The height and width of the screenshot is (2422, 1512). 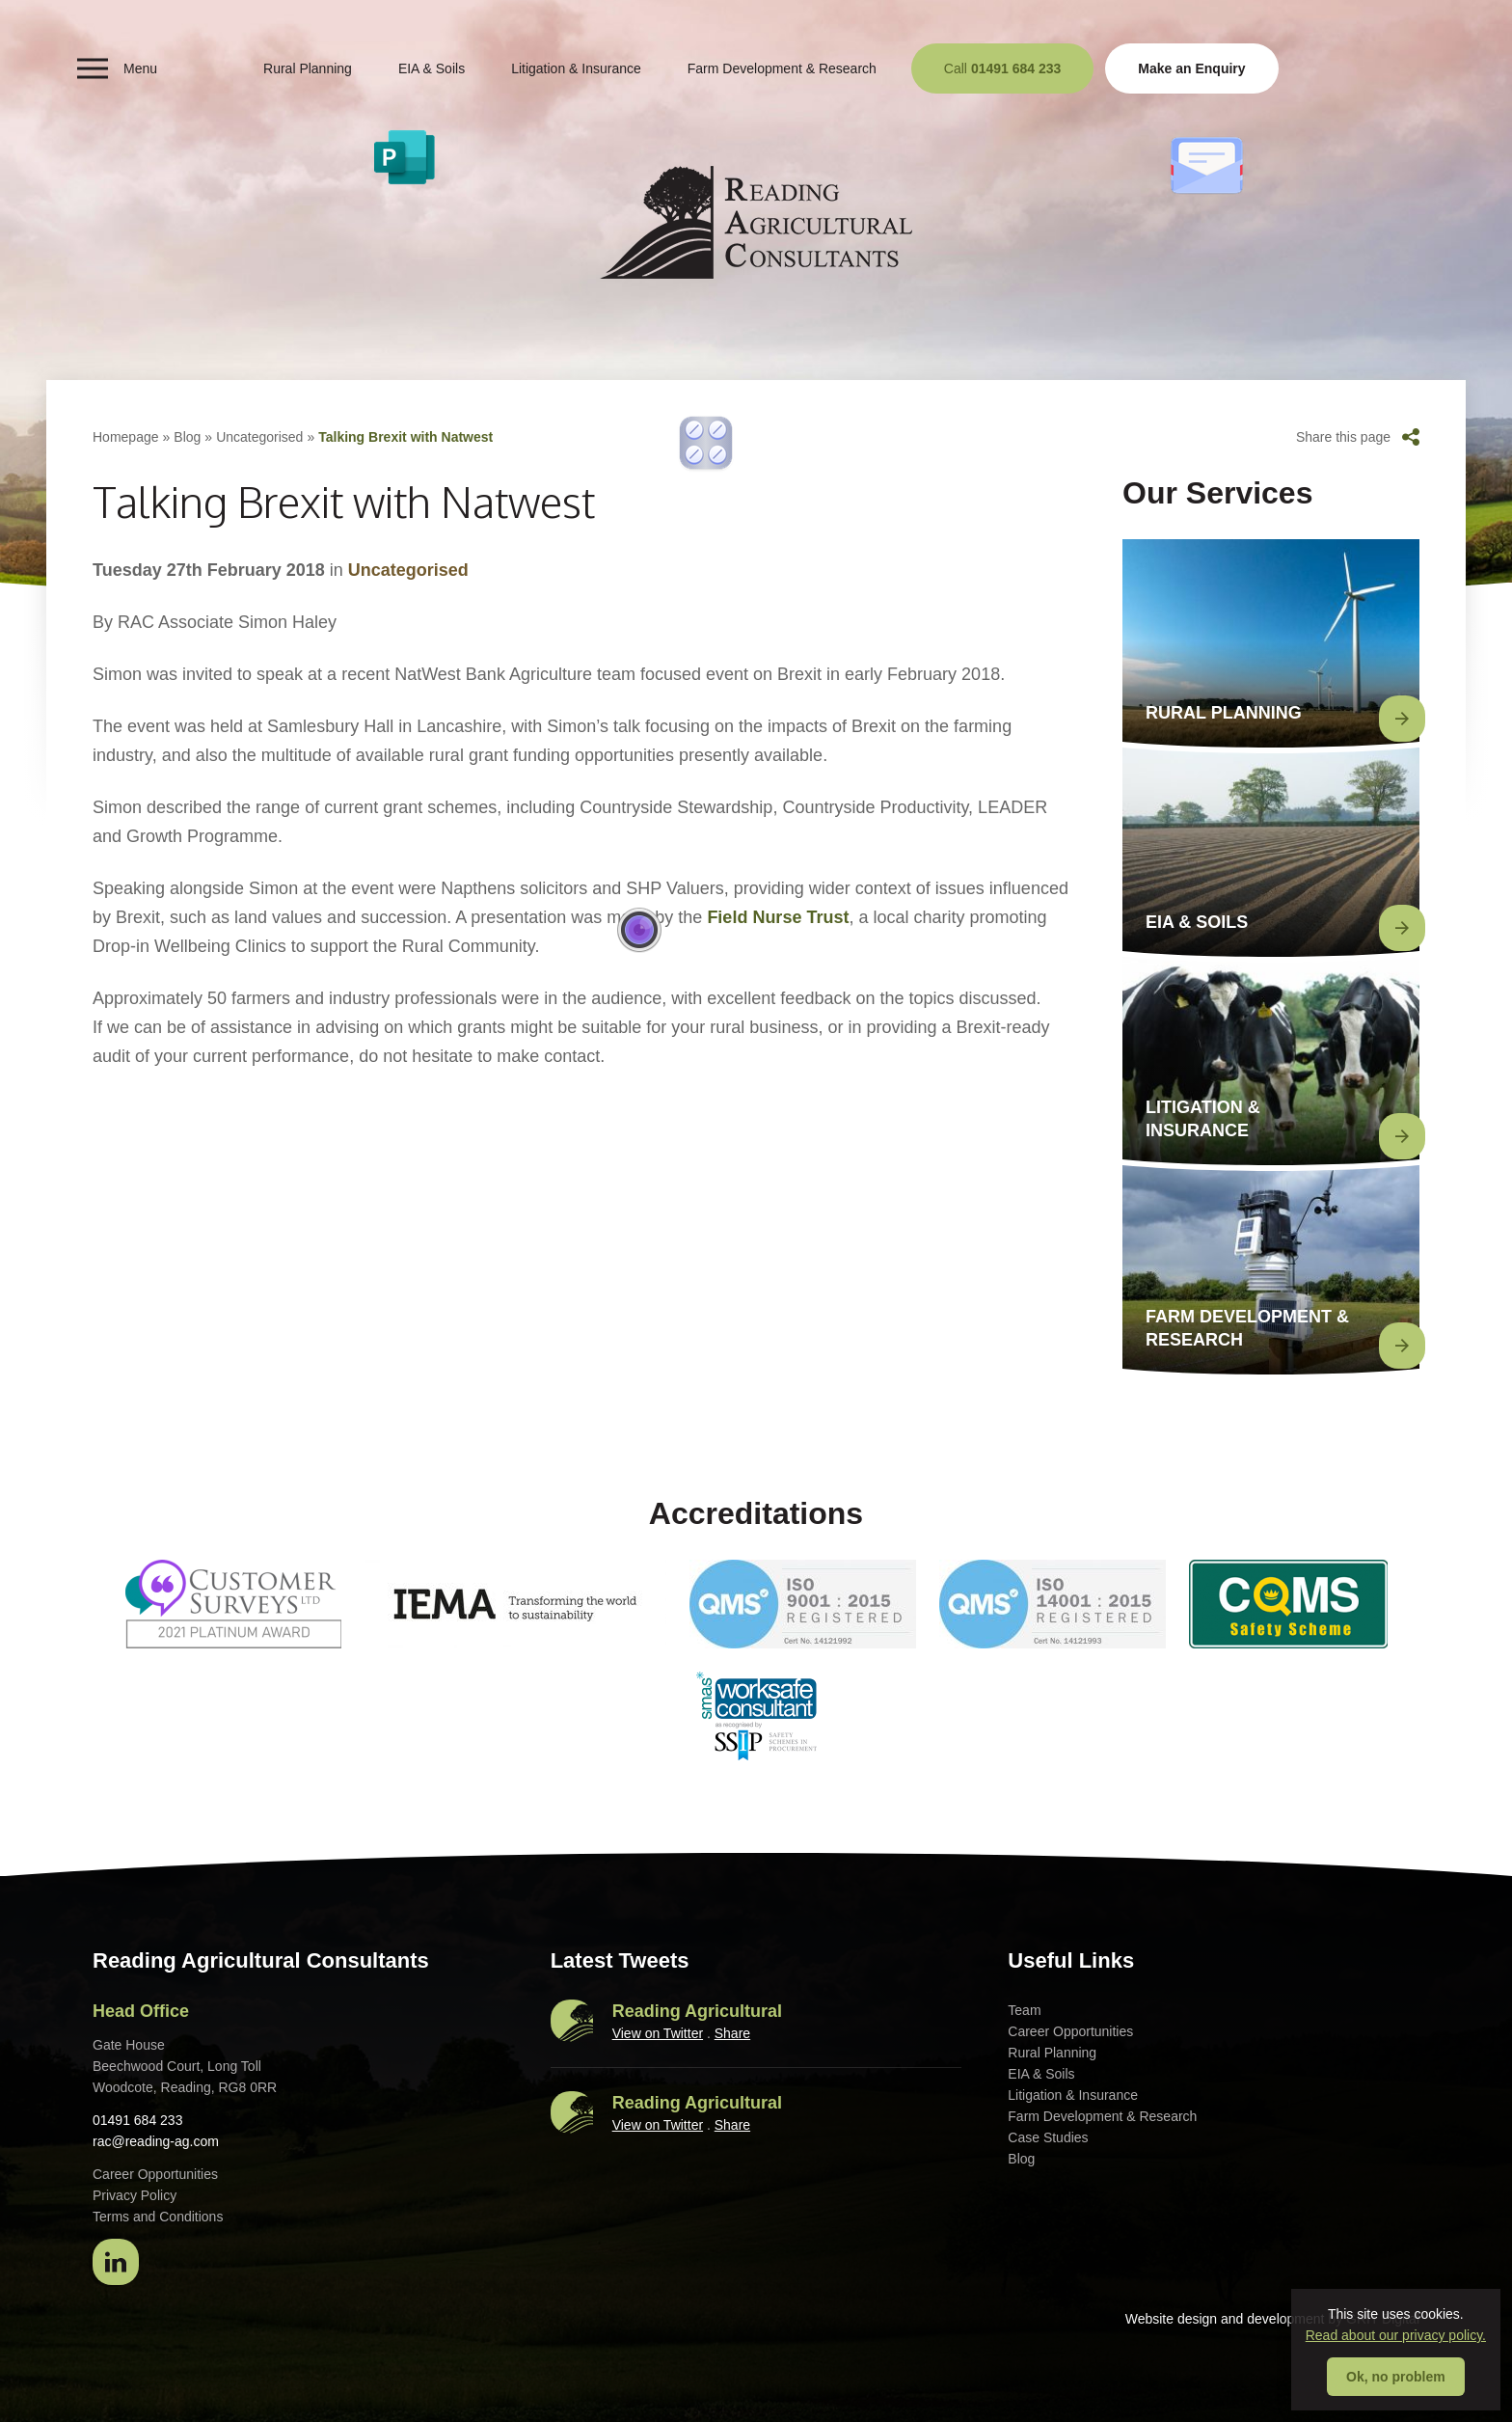 I want to click on open Microsoft Publisher application, so click(x=405, y=157).